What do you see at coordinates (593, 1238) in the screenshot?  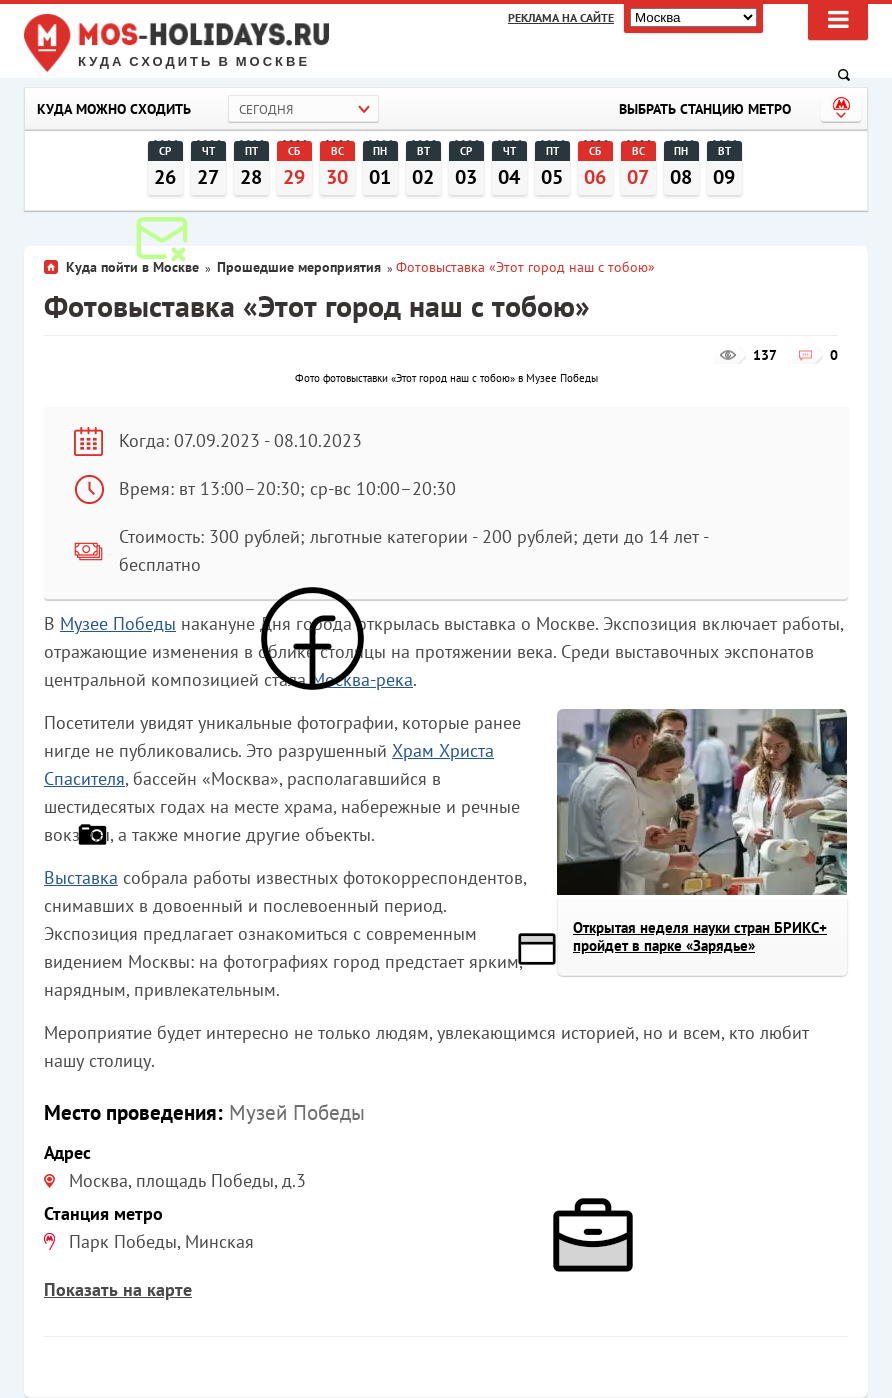 I see `access work or business-related content` at bounding box center [593, 1238].